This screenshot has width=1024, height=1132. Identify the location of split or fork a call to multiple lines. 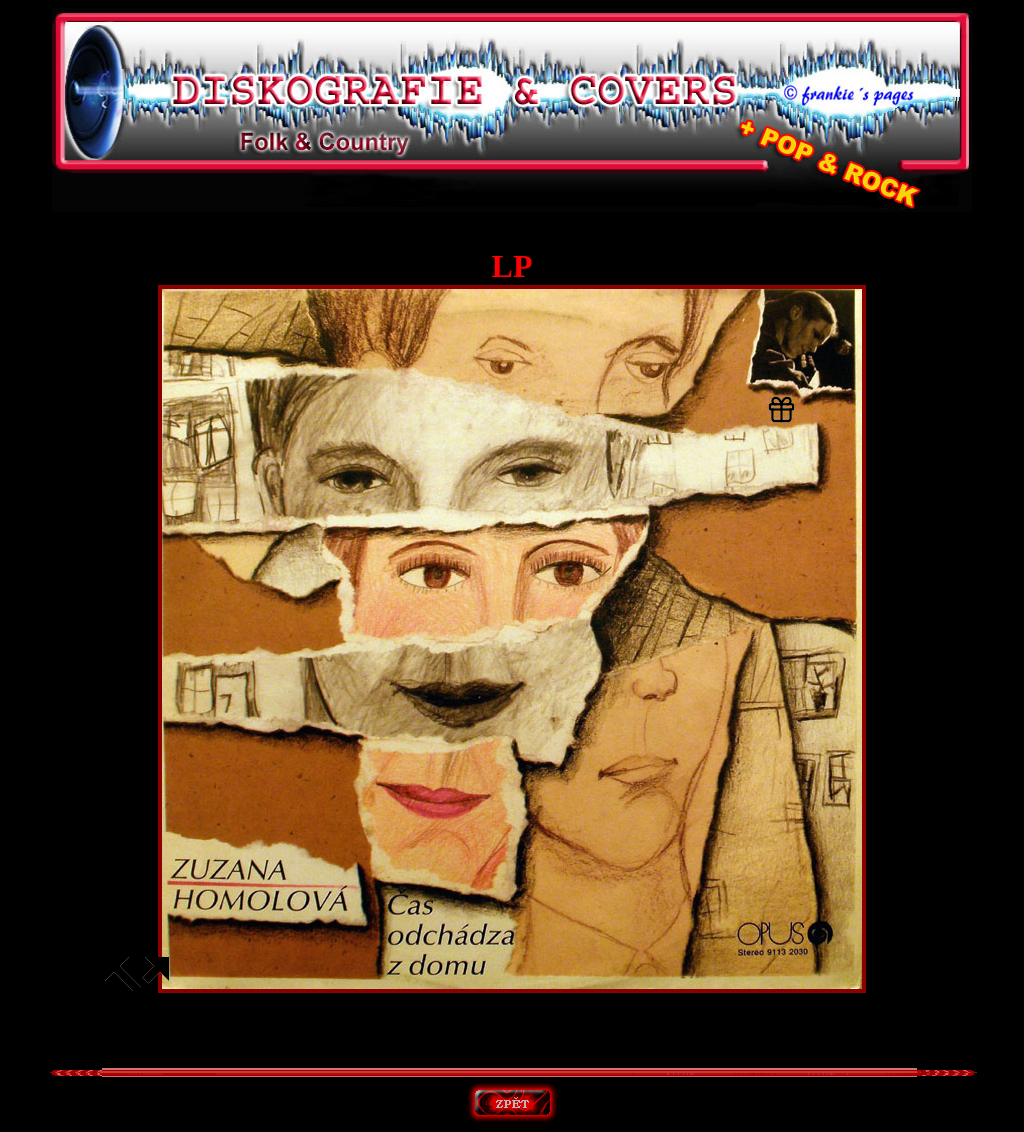
(137, 989).